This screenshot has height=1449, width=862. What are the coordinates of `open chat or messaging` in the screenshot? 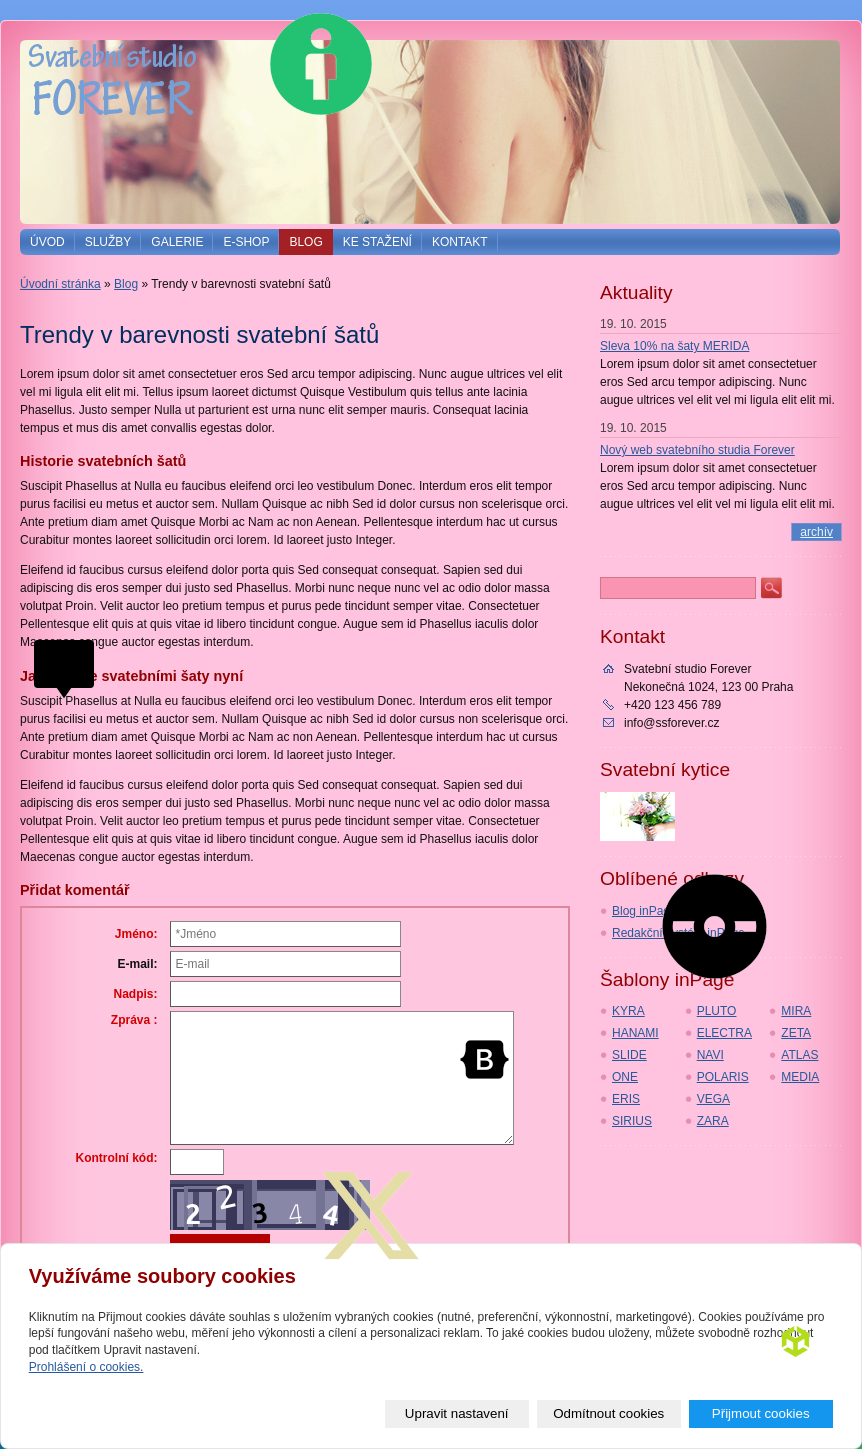 It's located at (64, 667).